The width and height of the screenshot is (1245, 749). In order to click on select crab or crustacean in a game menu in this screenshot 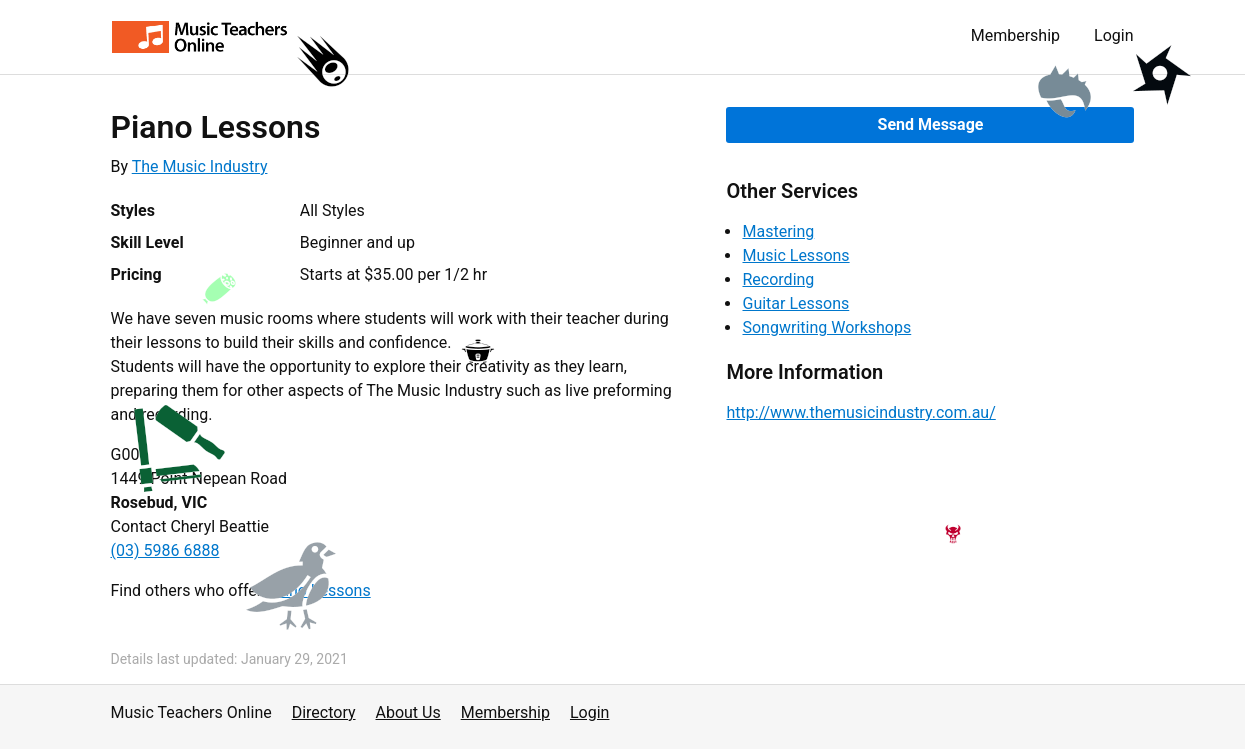, I will do `click(1064, 91)`.